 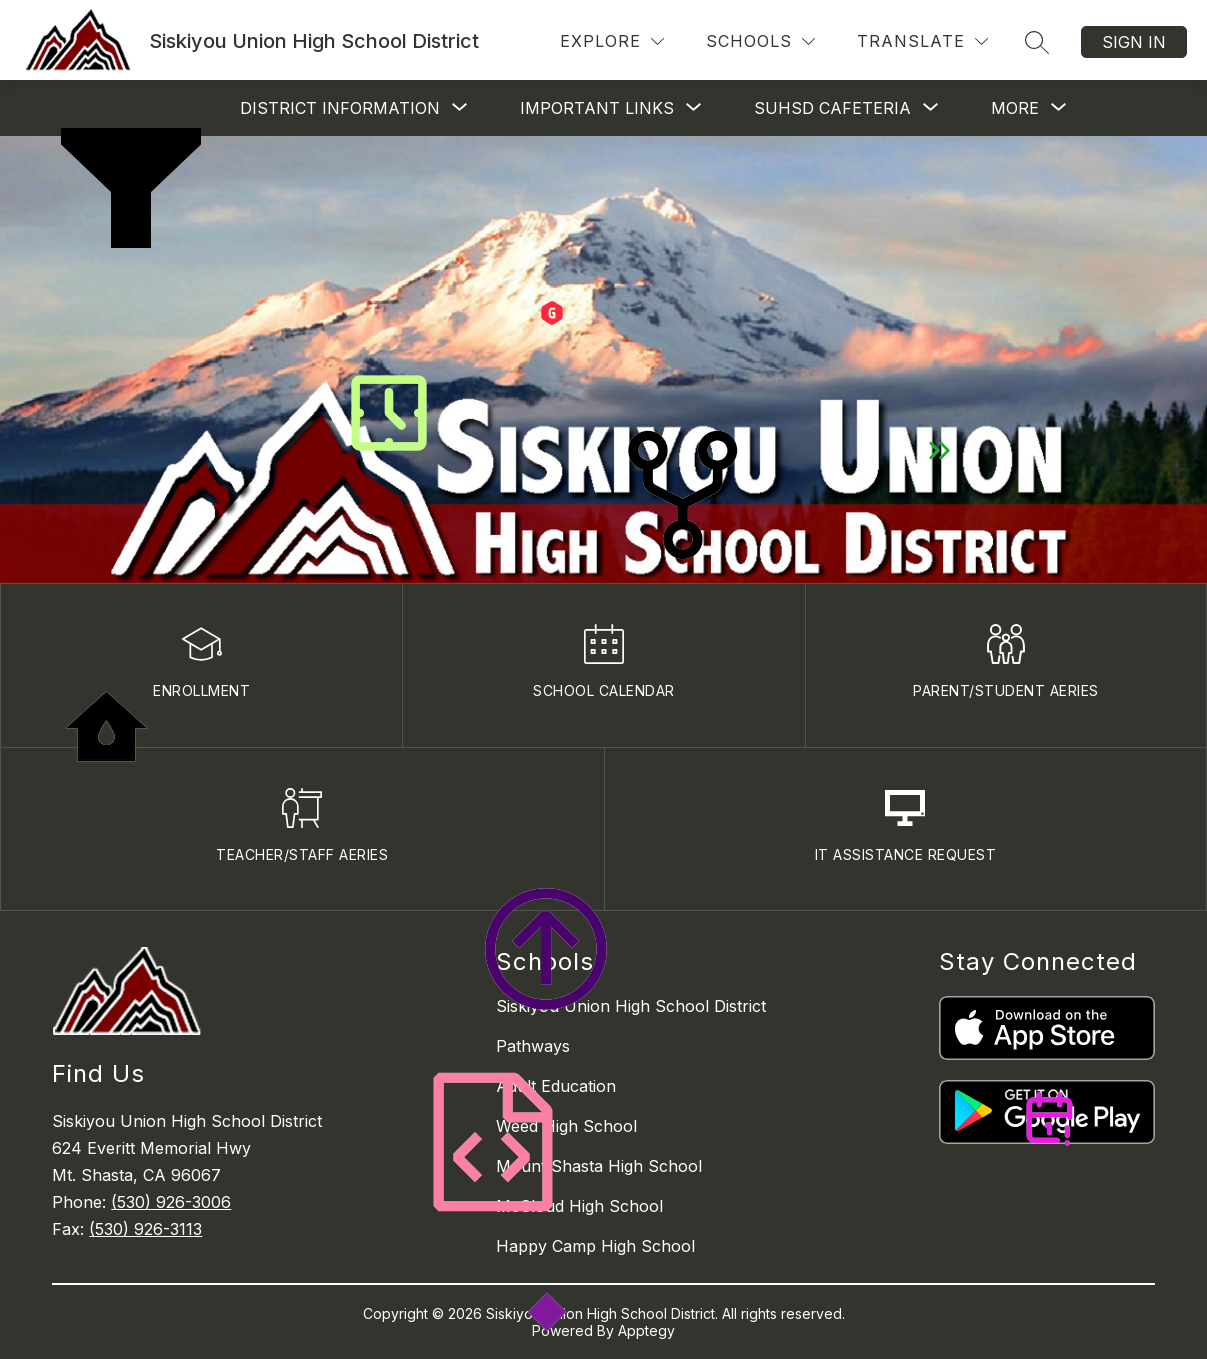 I want to click on skip forward or advance to next item, so click(x=939, y=450).